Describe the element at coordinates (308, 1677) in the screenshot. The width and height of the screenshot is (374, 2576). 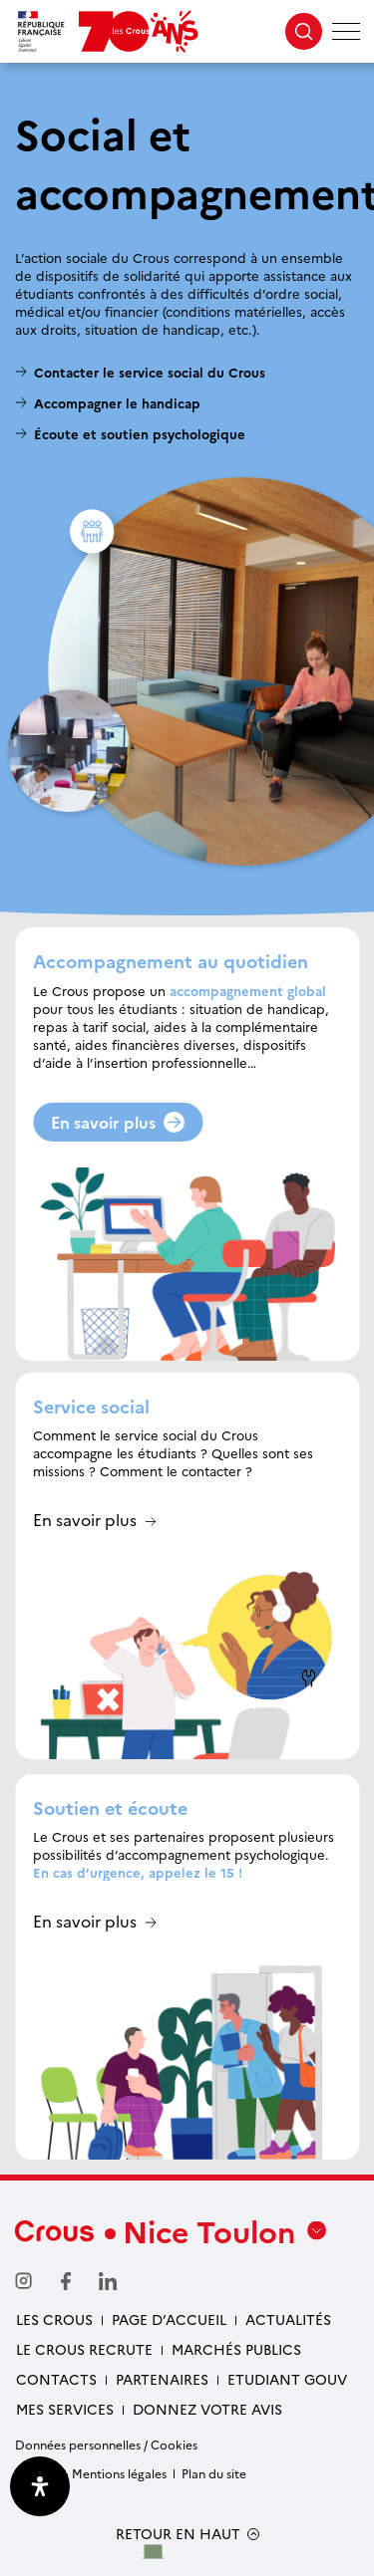
I see `access settings or configuration options` at that location.